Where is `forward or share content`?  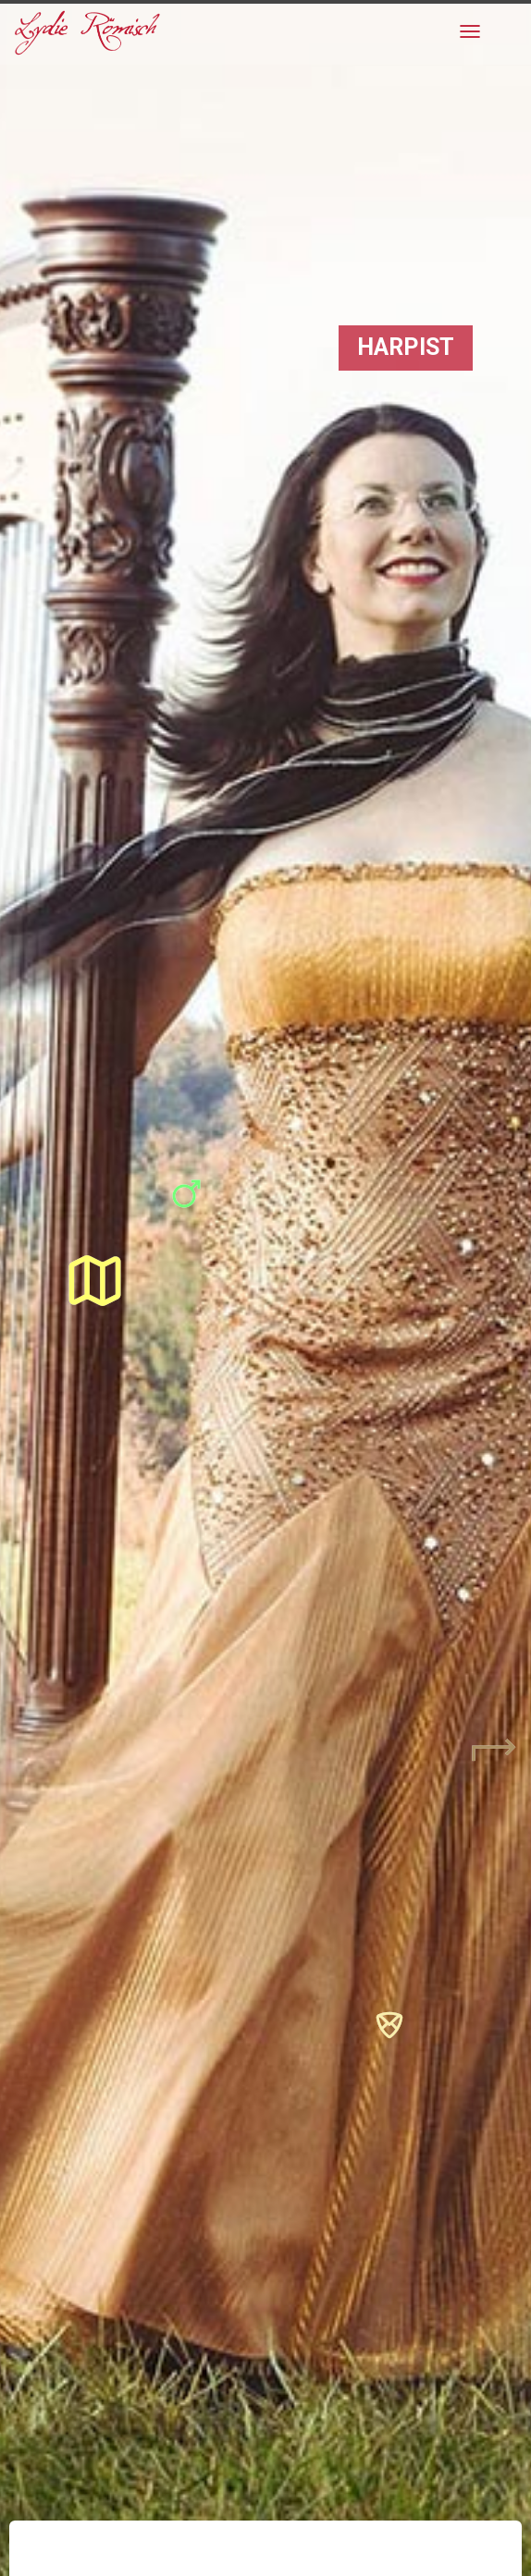 forward or share content is located at coordinates (493, 1750).